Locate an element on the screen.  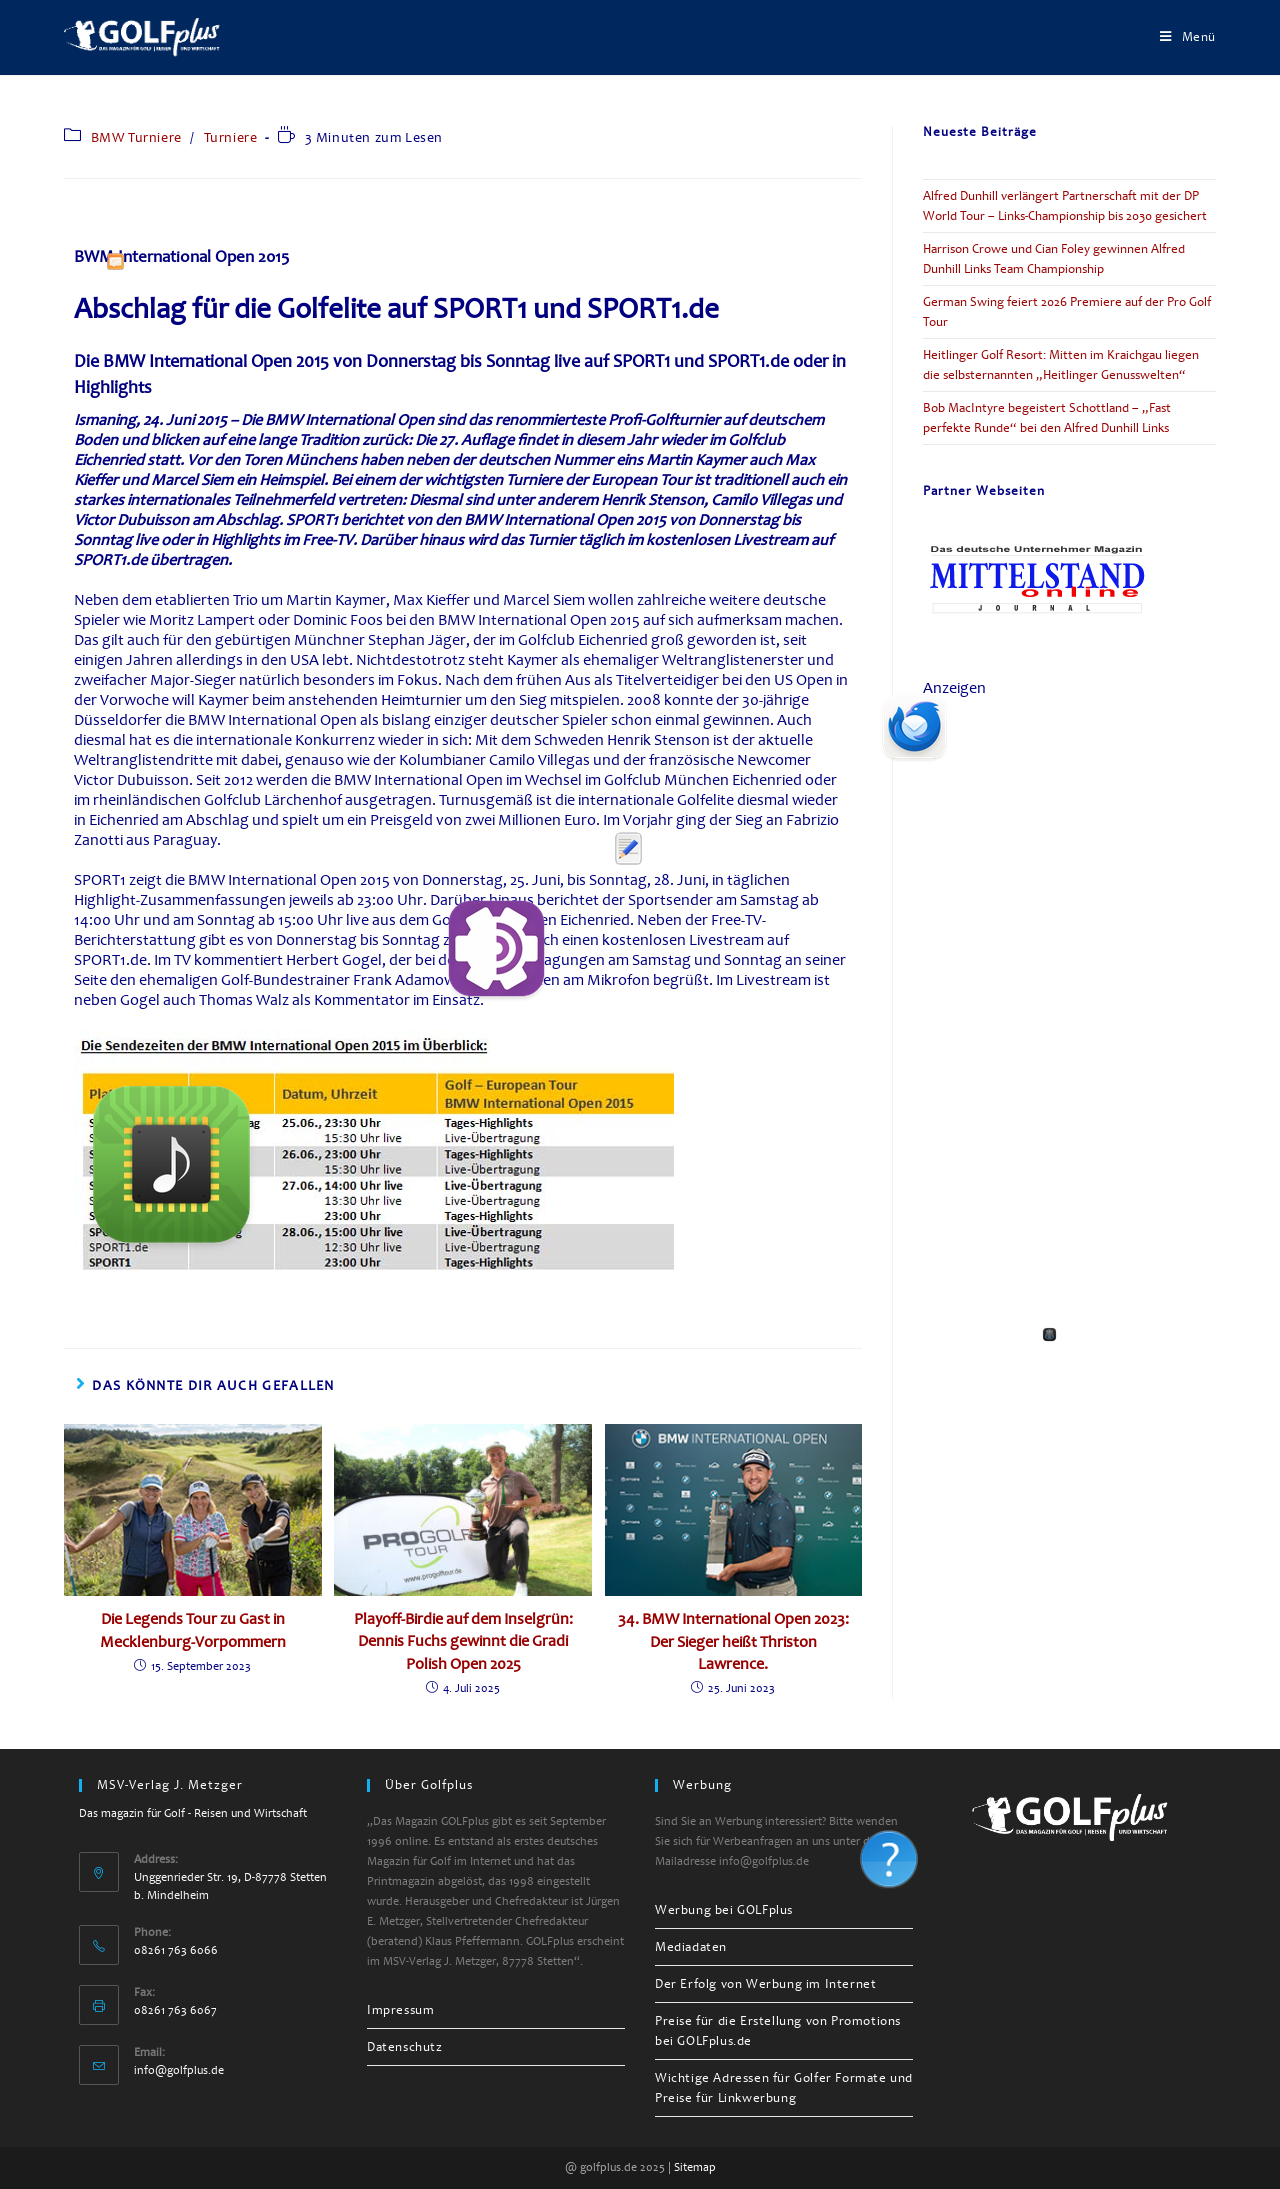
open thunderbird email client is located at coordinates (914, 726).